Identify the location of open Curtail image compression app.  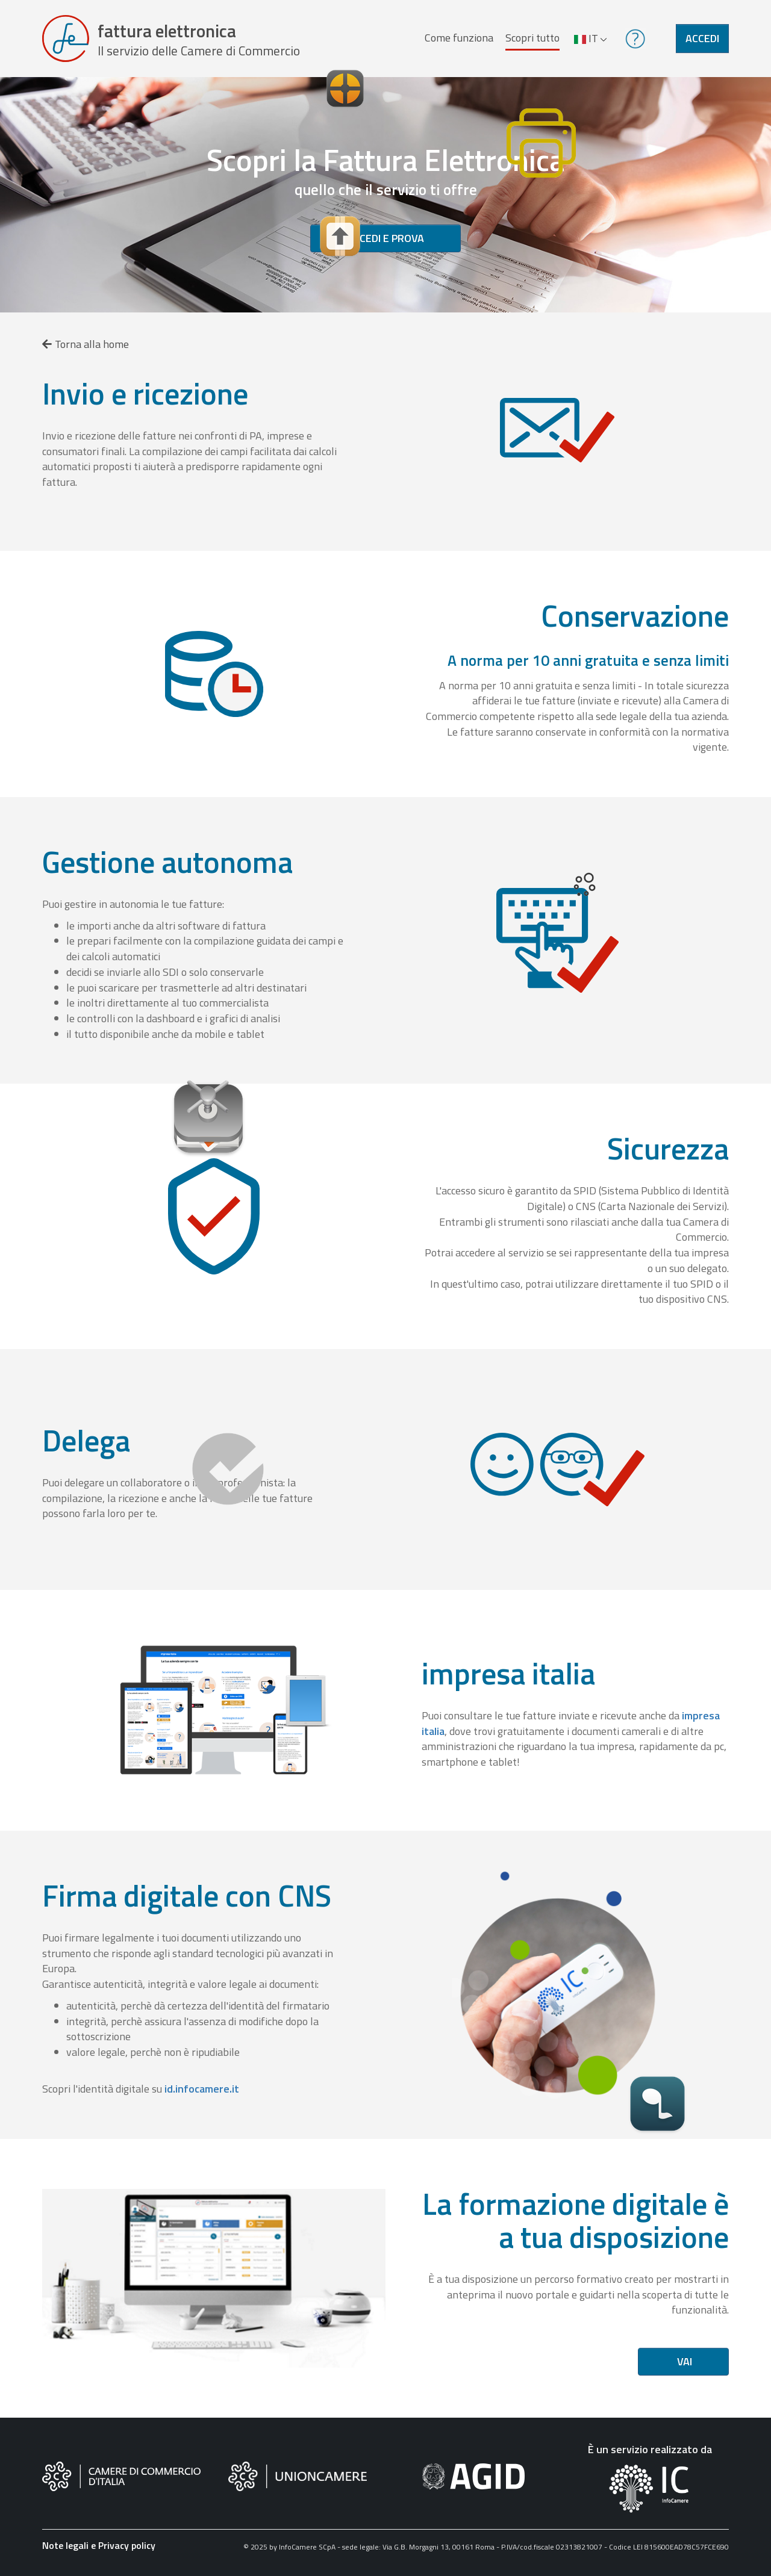
(208, 1119).